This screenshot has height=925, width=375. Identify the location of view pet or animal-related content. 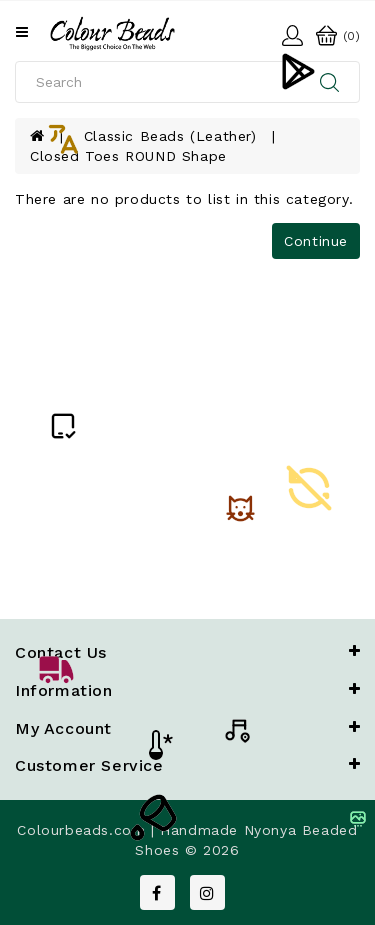
(240, 508).